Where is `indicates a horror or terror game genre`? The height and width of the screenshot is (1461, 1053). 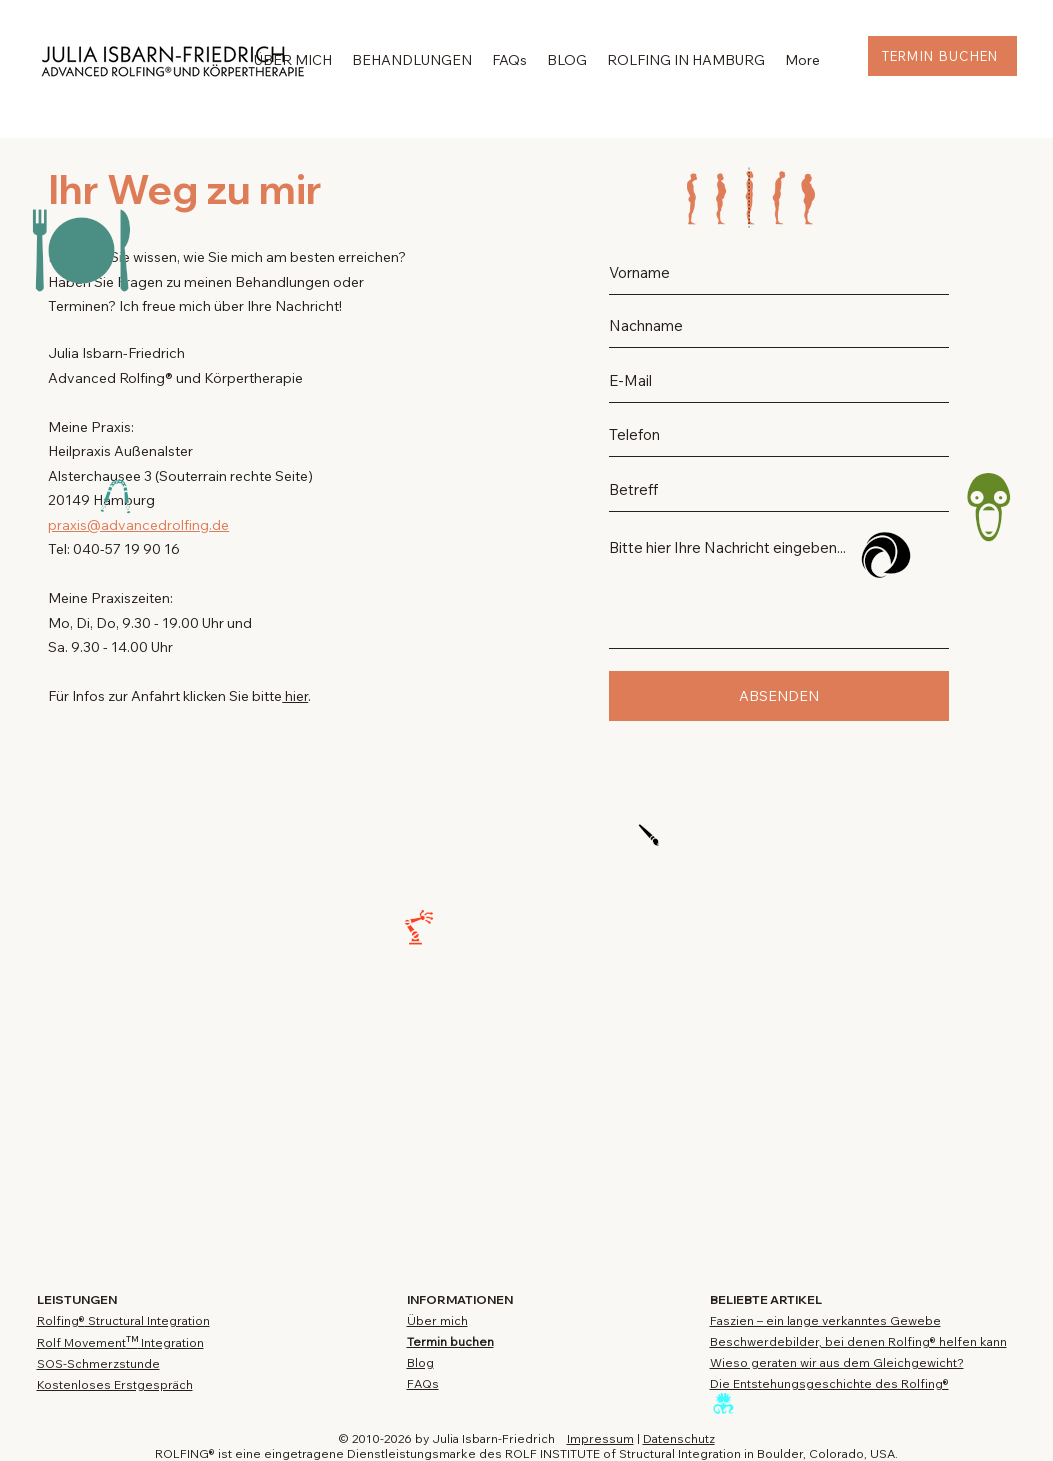
indicates a horror or terror game genre is located at coordinates (989, 507).